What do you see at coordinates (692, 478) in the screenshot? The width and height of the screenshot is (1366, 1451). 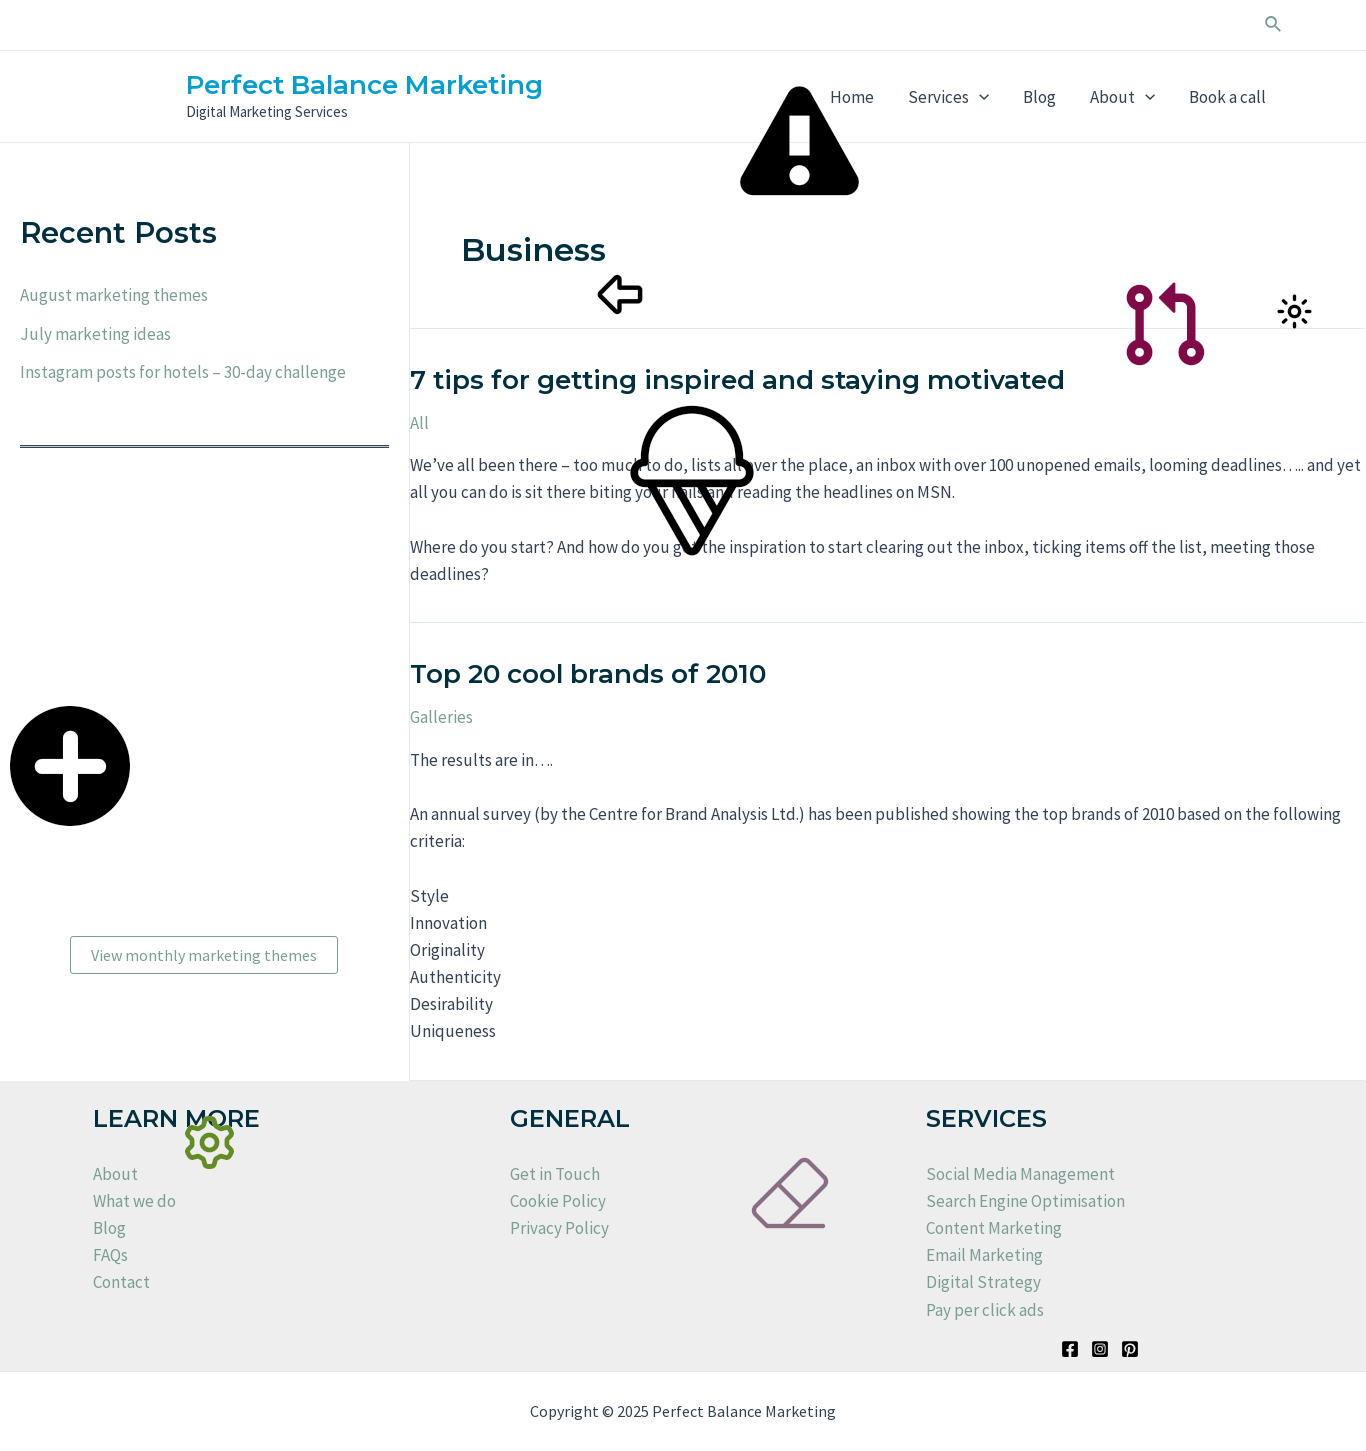 I see `browse desserts or frozen treats category` at bounding box center [692, 478].